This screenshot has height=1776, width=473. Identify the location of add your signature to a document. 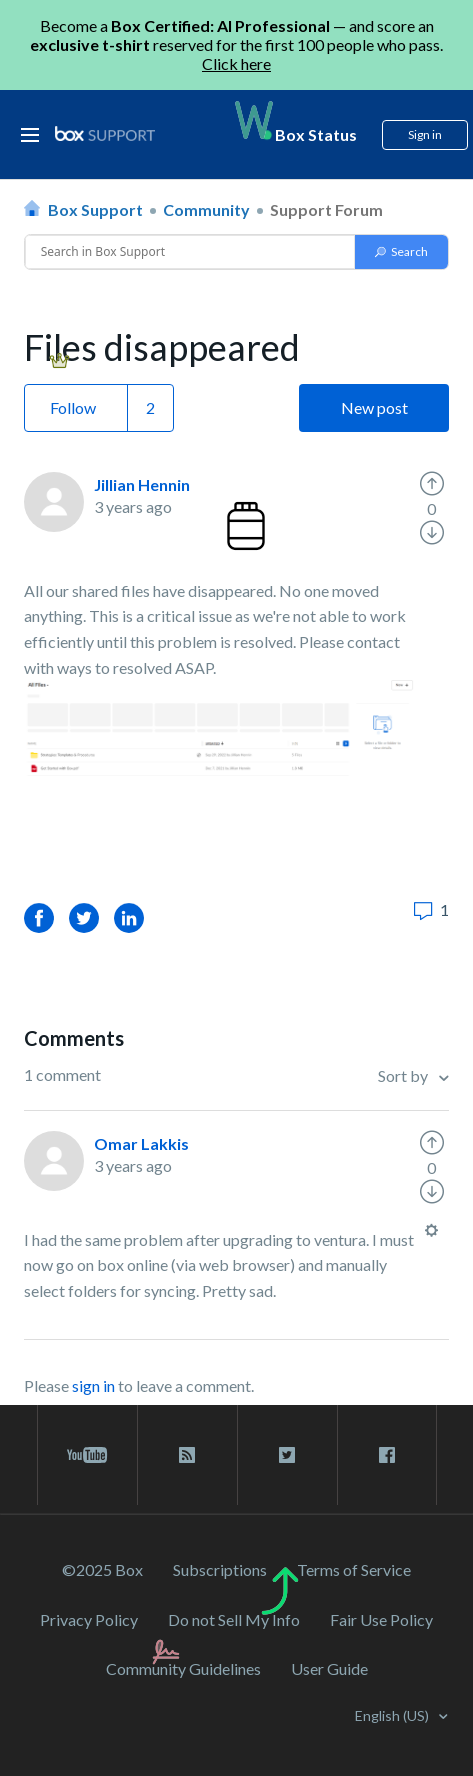
(166, 1652).